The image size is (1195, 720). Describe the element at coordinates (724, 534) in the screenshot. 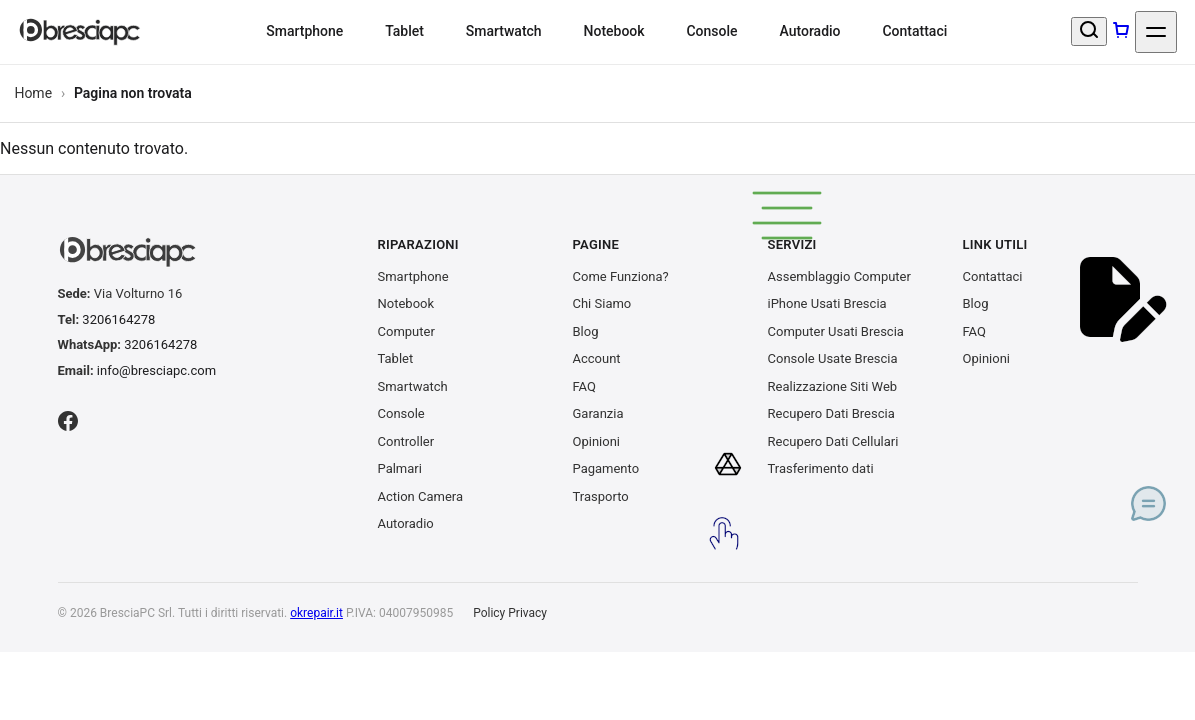

I see `tap to interact with this element` at that location.